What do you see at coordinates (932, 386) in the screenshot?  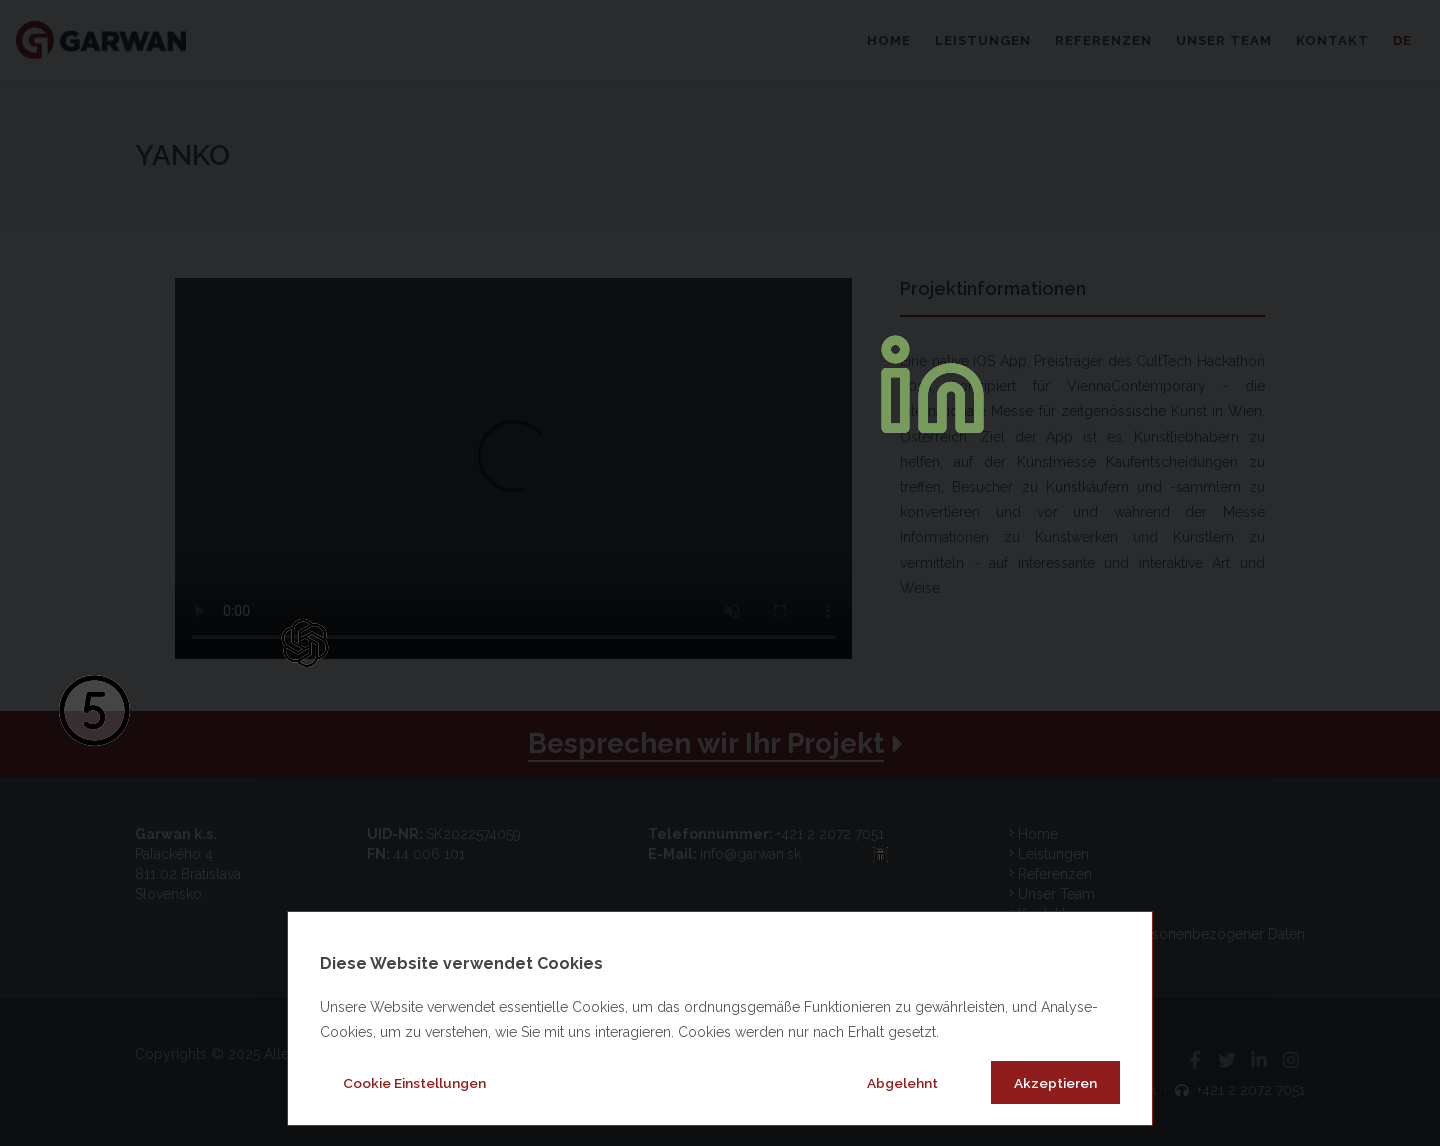 I see `connect to LinkedIn` at bounding box center [932, 386].